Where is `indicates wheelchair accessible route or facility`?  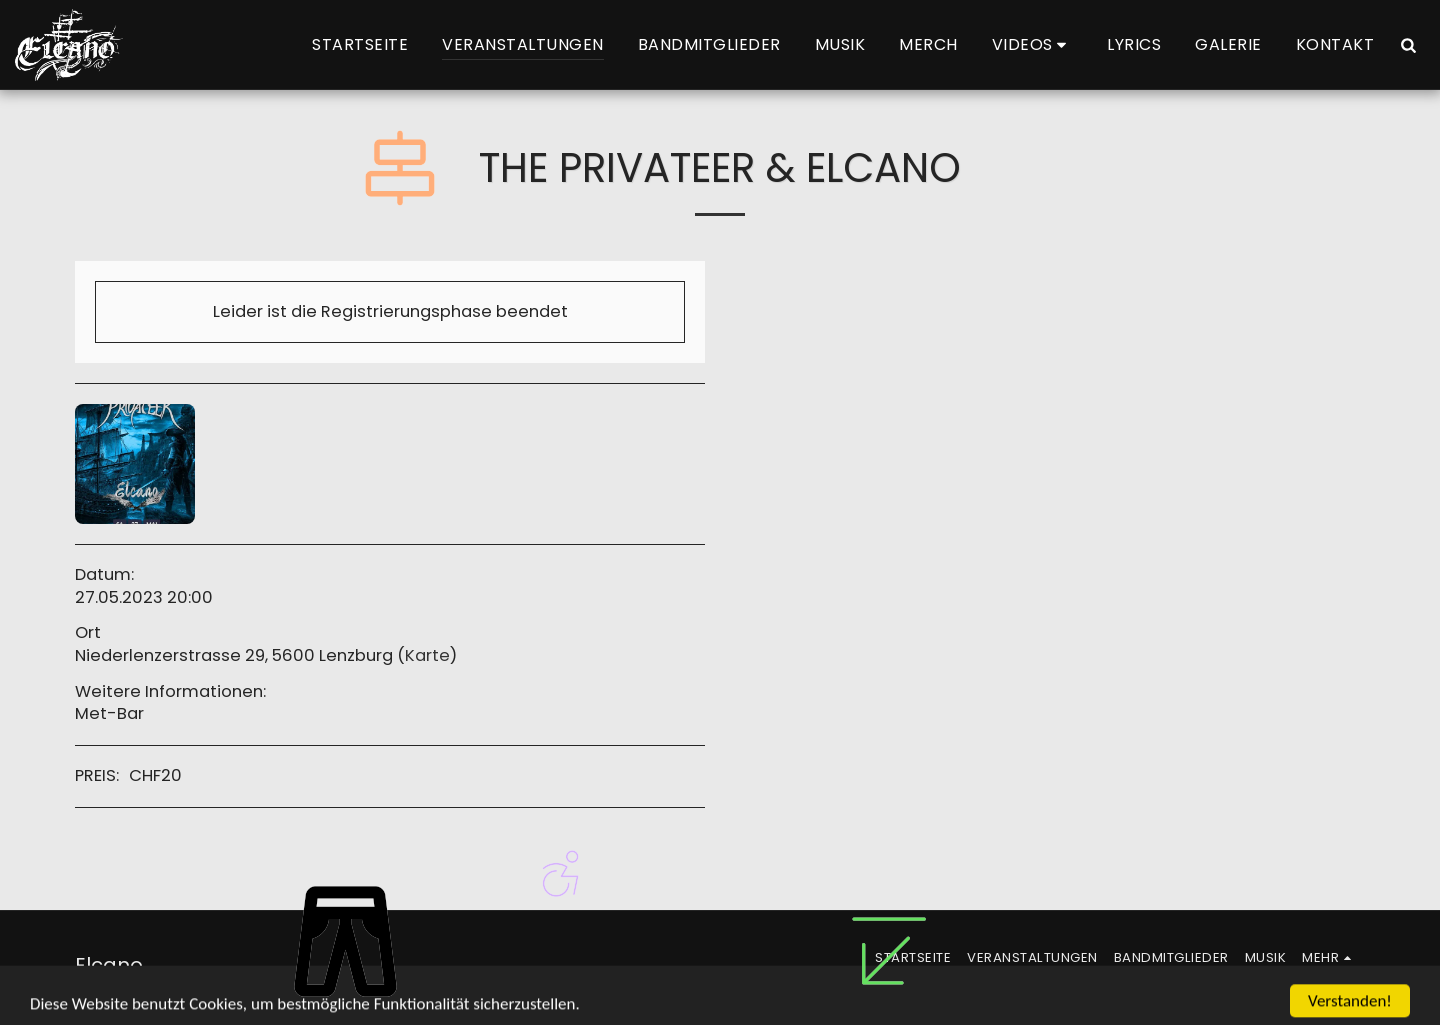
indicates wheelchair accessible route or facility is located at coordinates (561, 874).